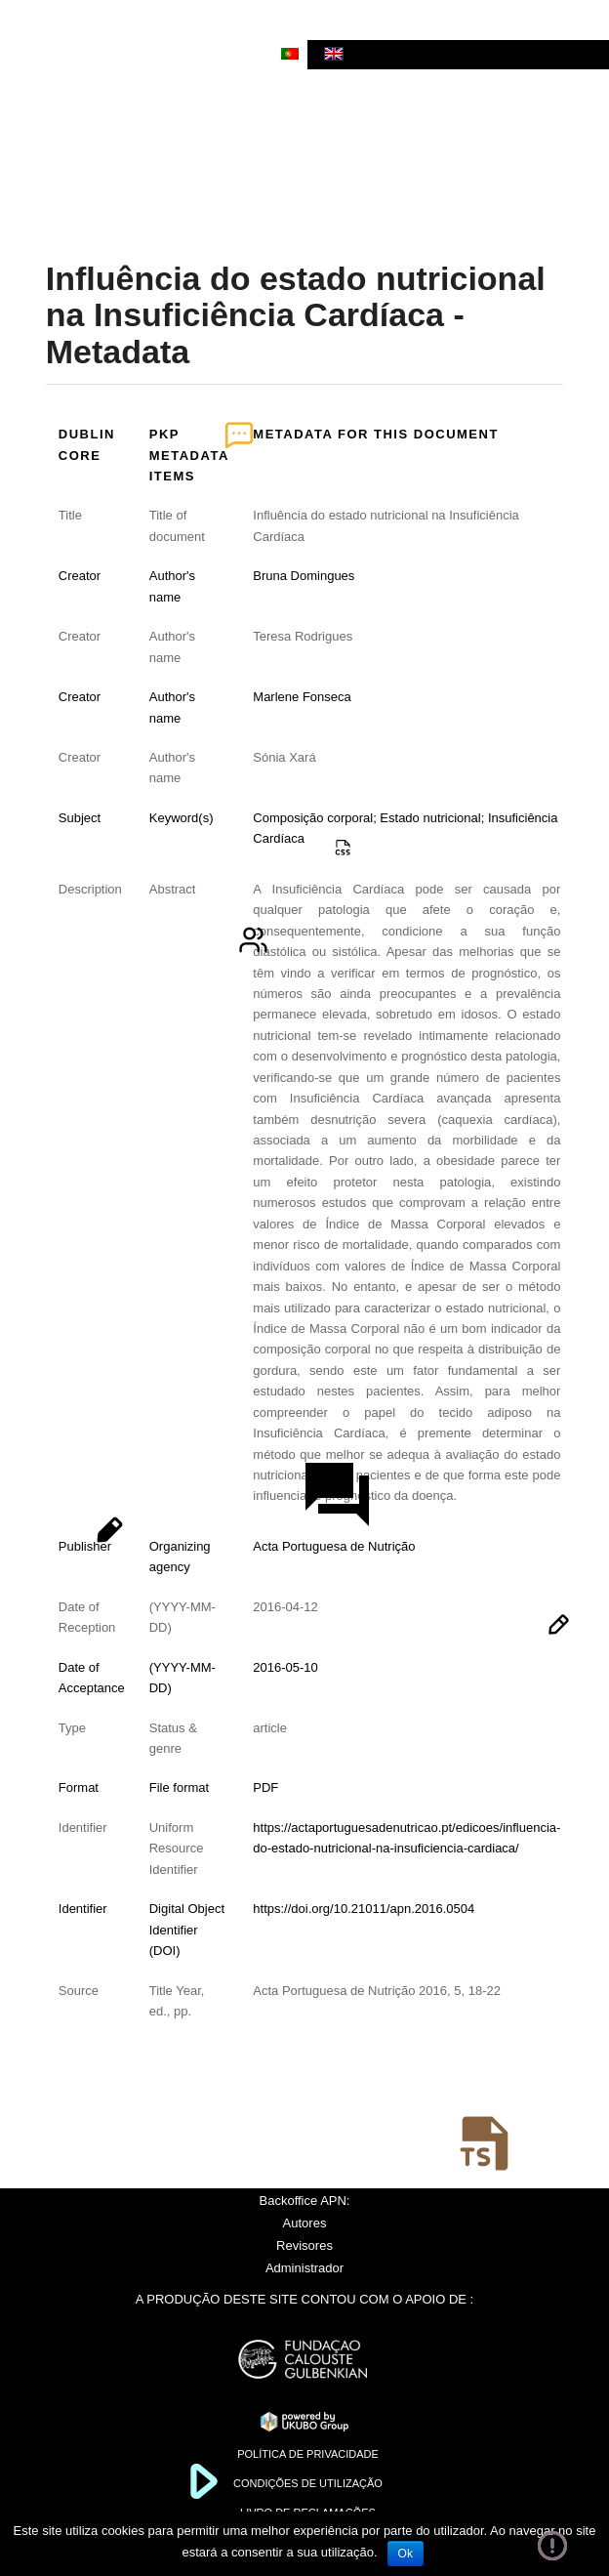 The image size is (609, 2576). I want to click on indicates a warning or alert status, so click(552, 2546).